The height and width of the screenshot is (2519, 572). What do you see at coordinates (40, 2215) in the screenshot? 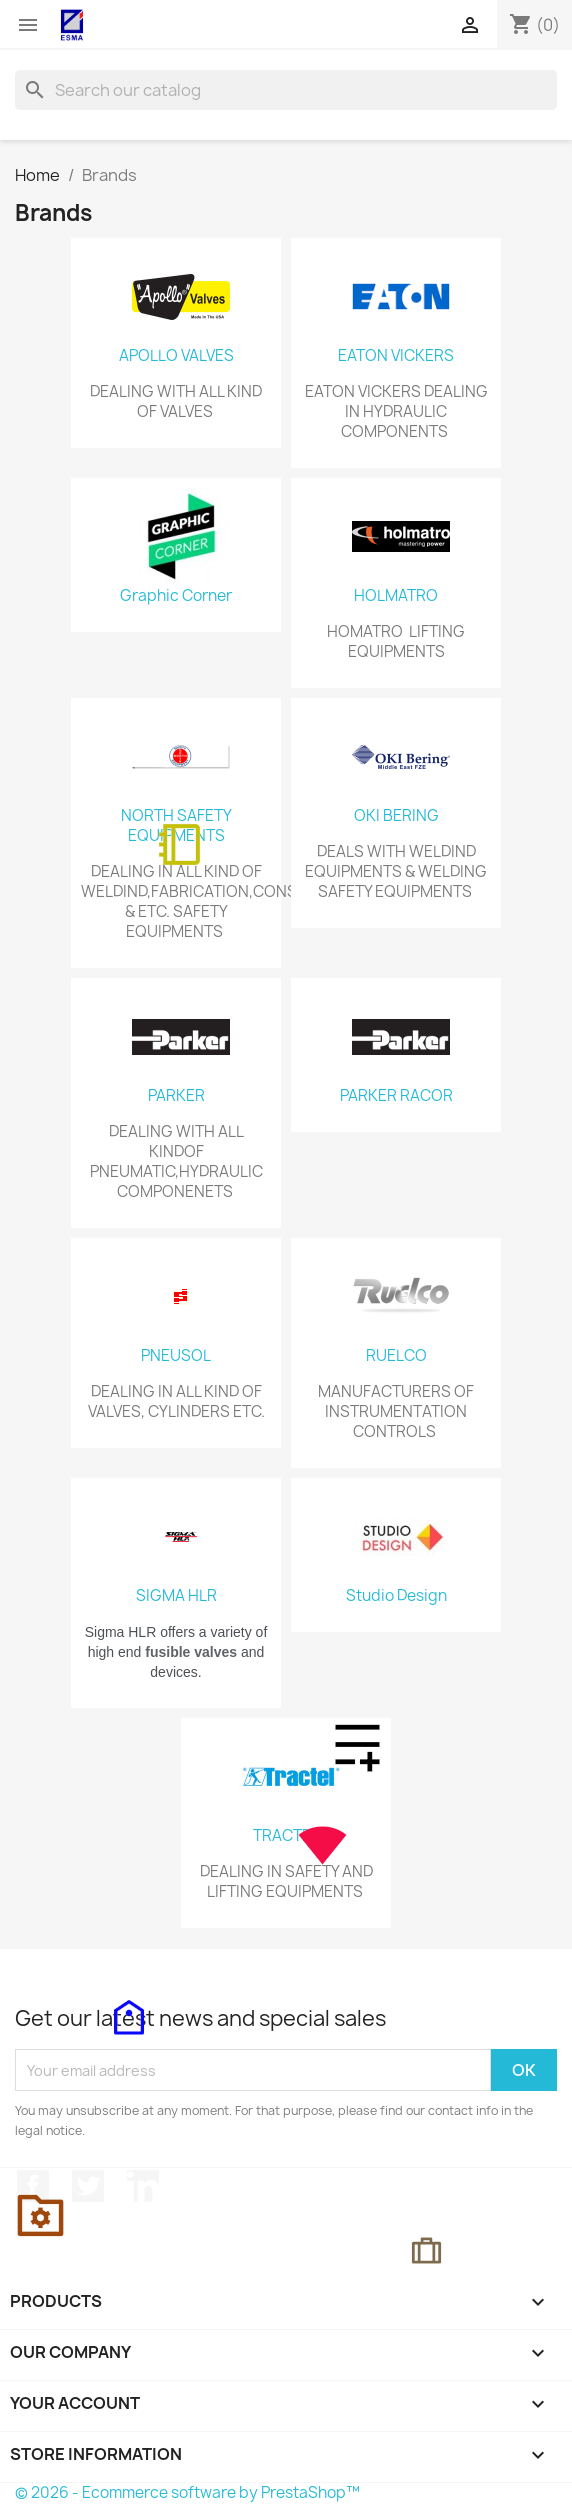
I see `access folder settings or preferences` at bounding box center [40, 2215].